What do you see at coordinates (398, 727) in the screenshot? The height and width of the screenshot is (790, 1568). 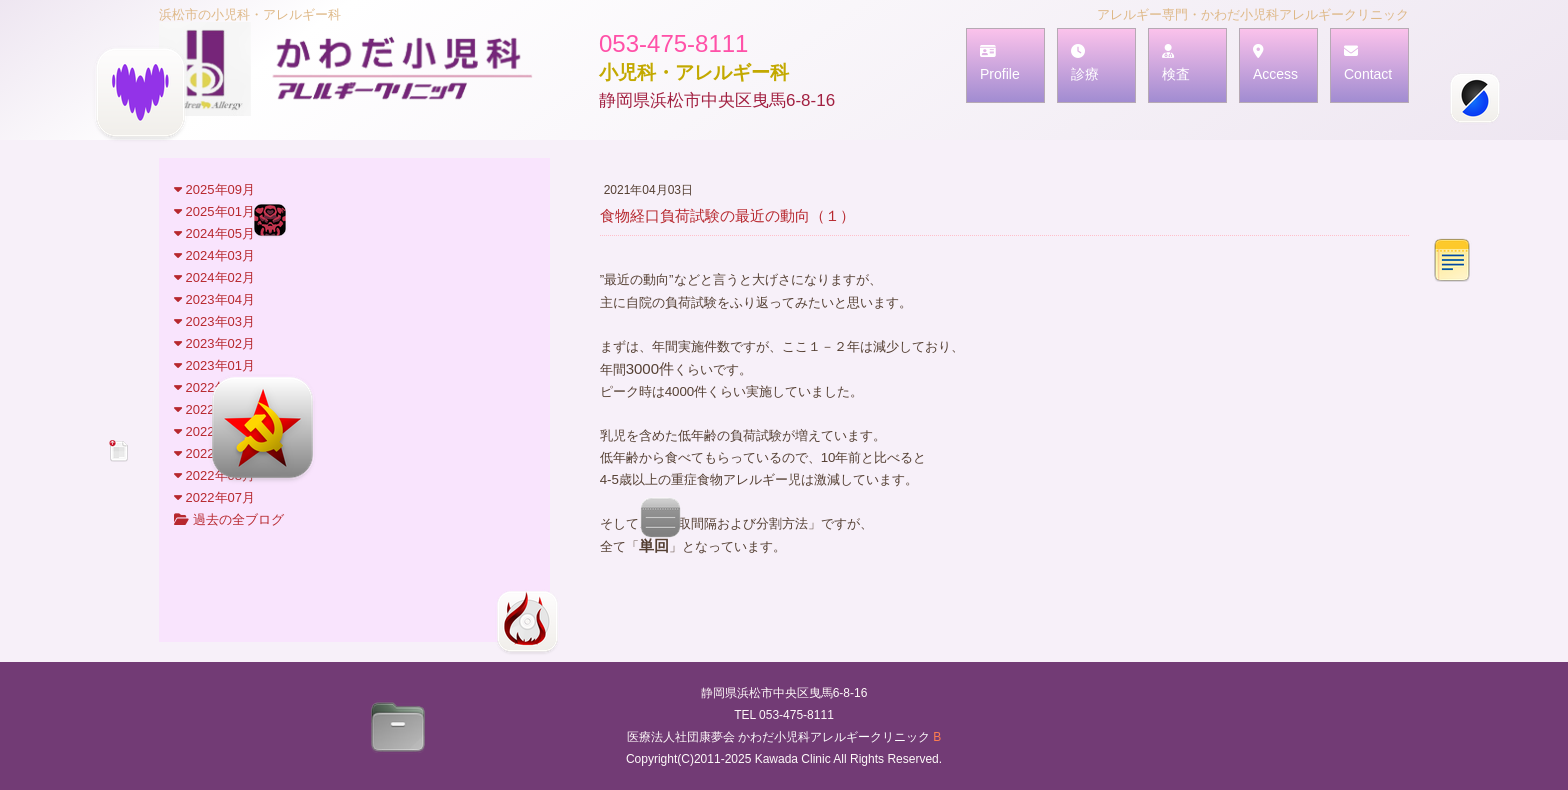 I see `open the file manager` at bounding box center [398, 727].